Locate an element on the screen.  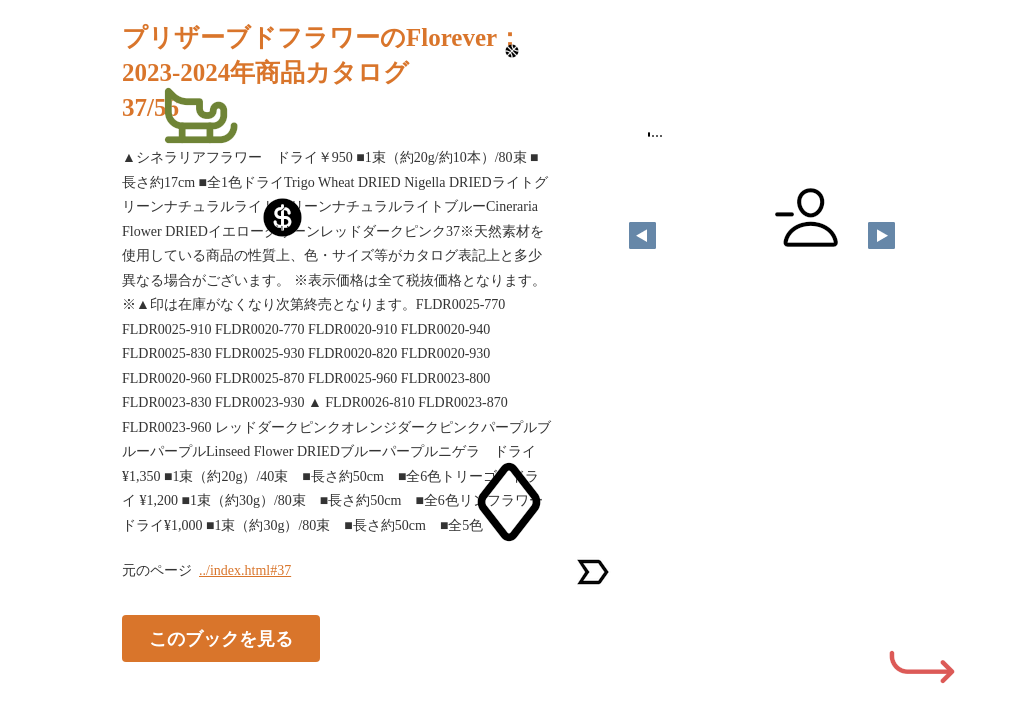
view pricing or payment options is located at coordinates (282, 217).